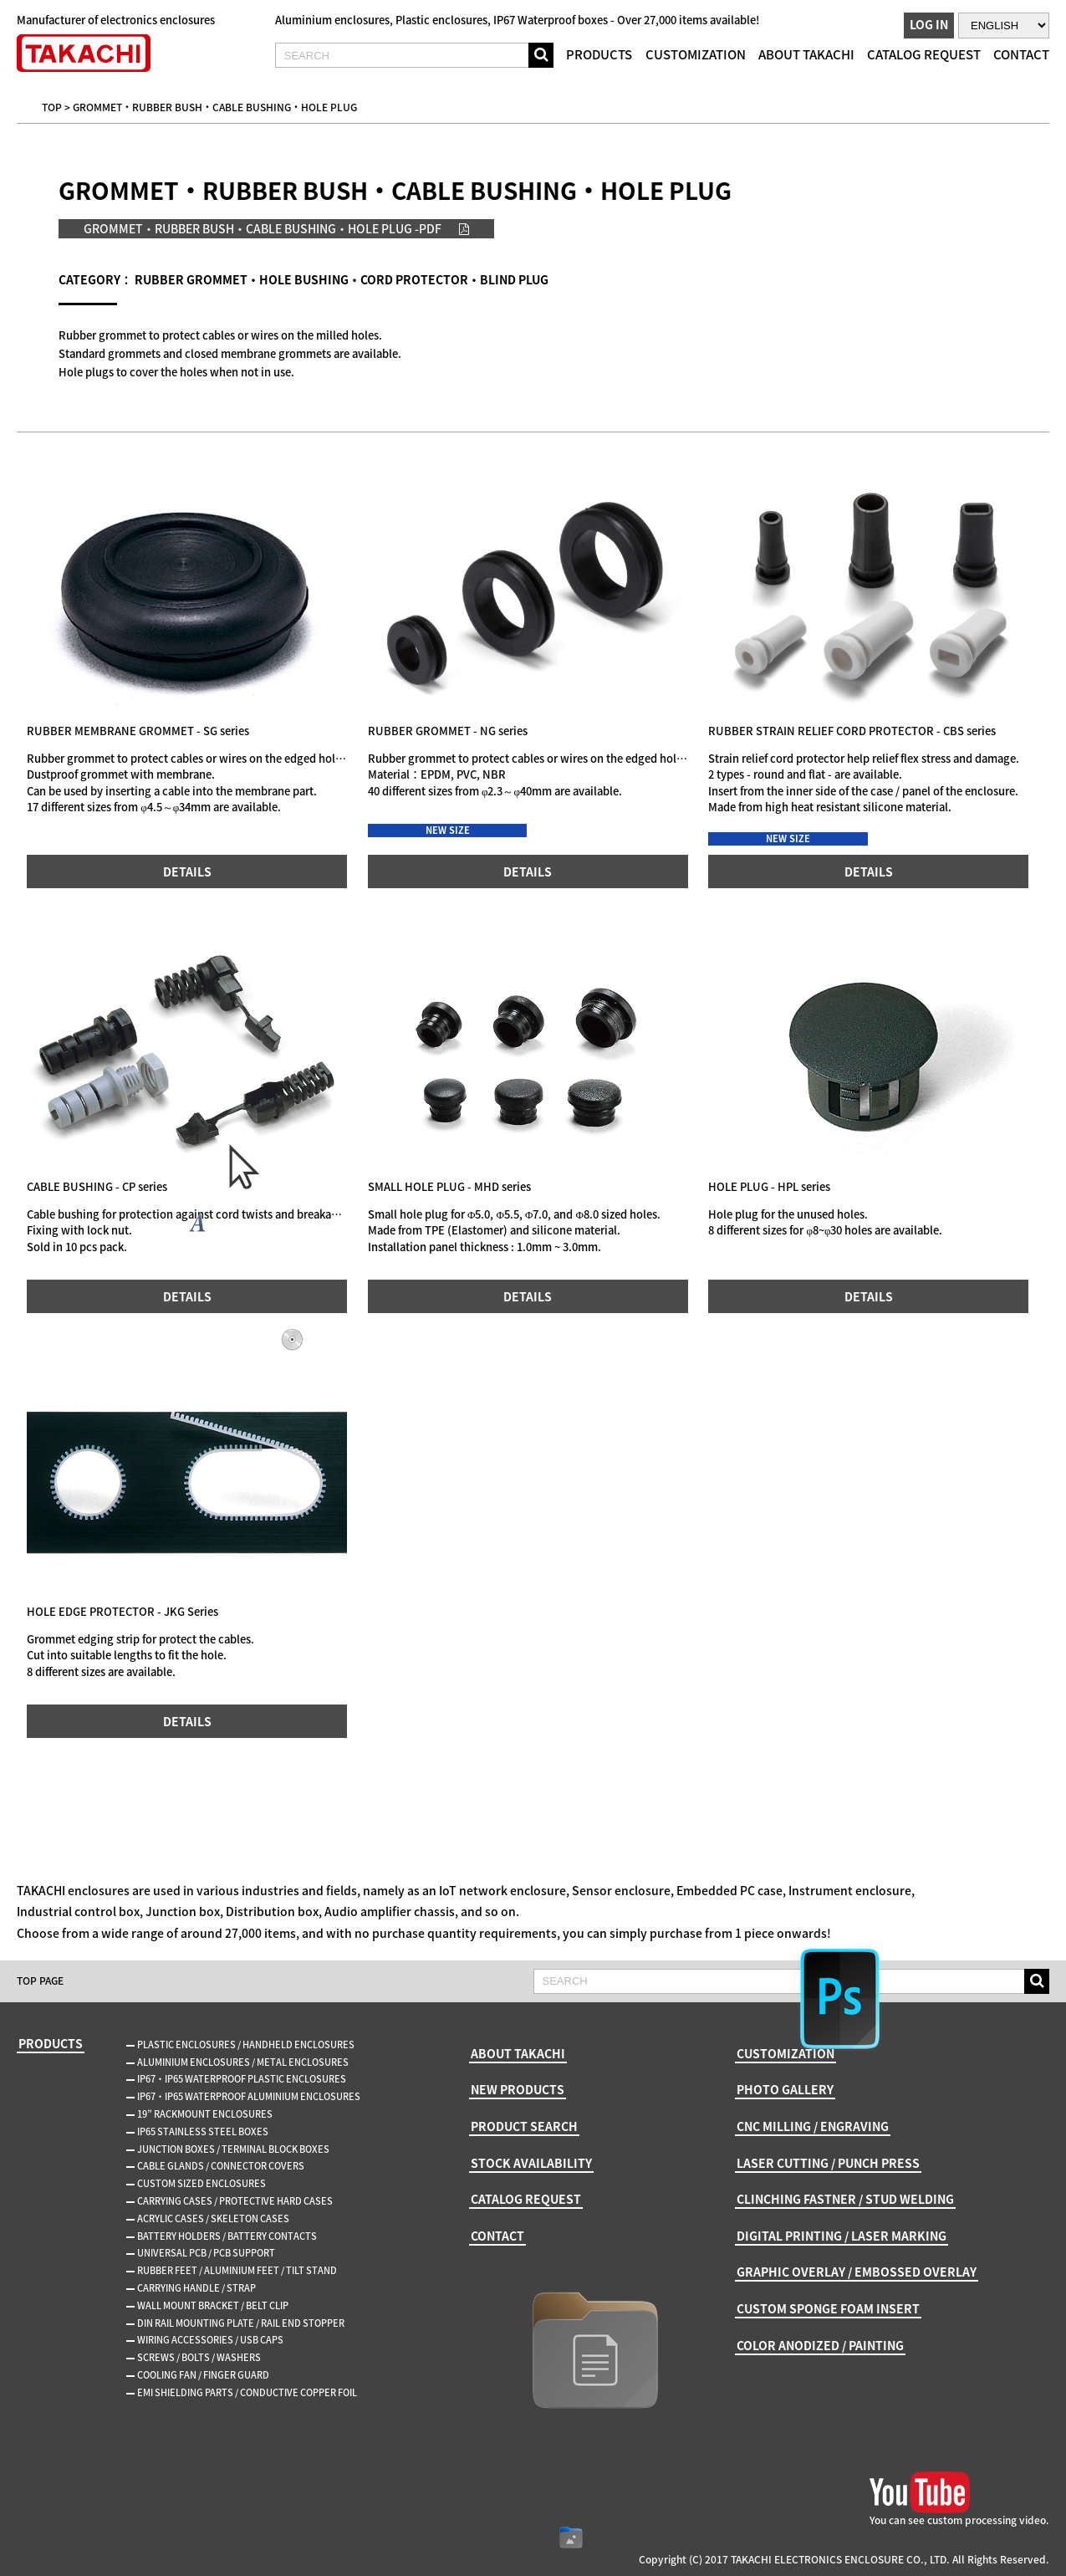 The image size is (1066, 2576). Describe the element at coordinates (292, 1339) in the screenshot. I see `indicates a DVD+R disc drive or media` at that location.